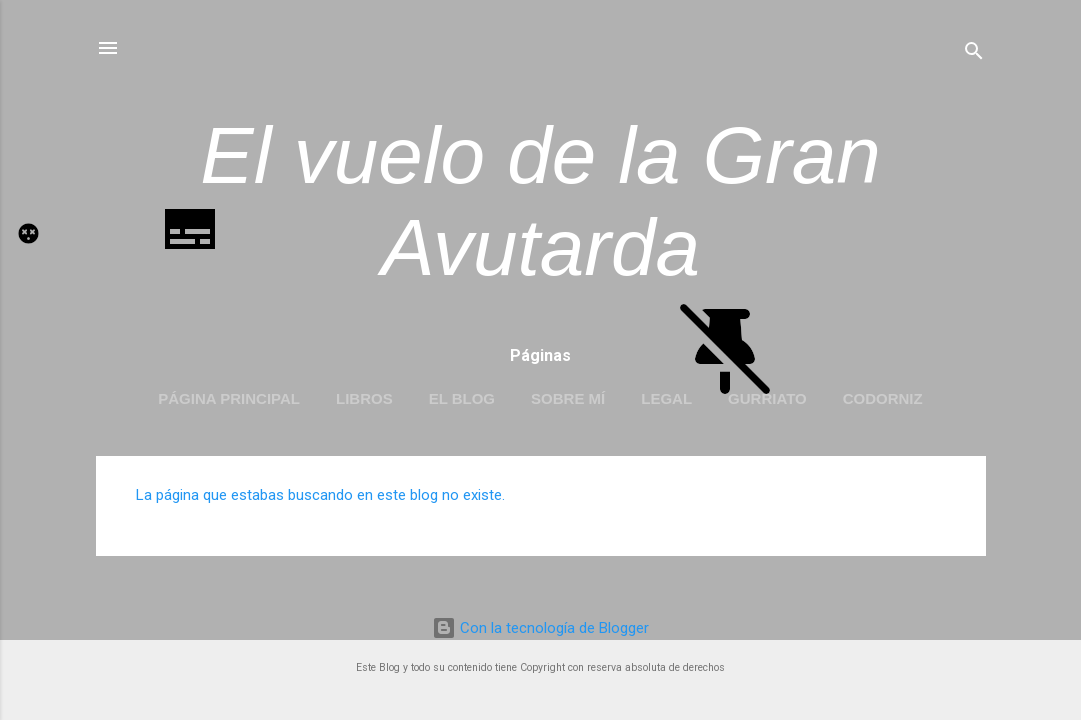 The width and height of the screenshot is (1081, 720). What do you see at coordinates (725, 349) in the screenshot?
I see `unpin this item` at bounding box center [725, 349].